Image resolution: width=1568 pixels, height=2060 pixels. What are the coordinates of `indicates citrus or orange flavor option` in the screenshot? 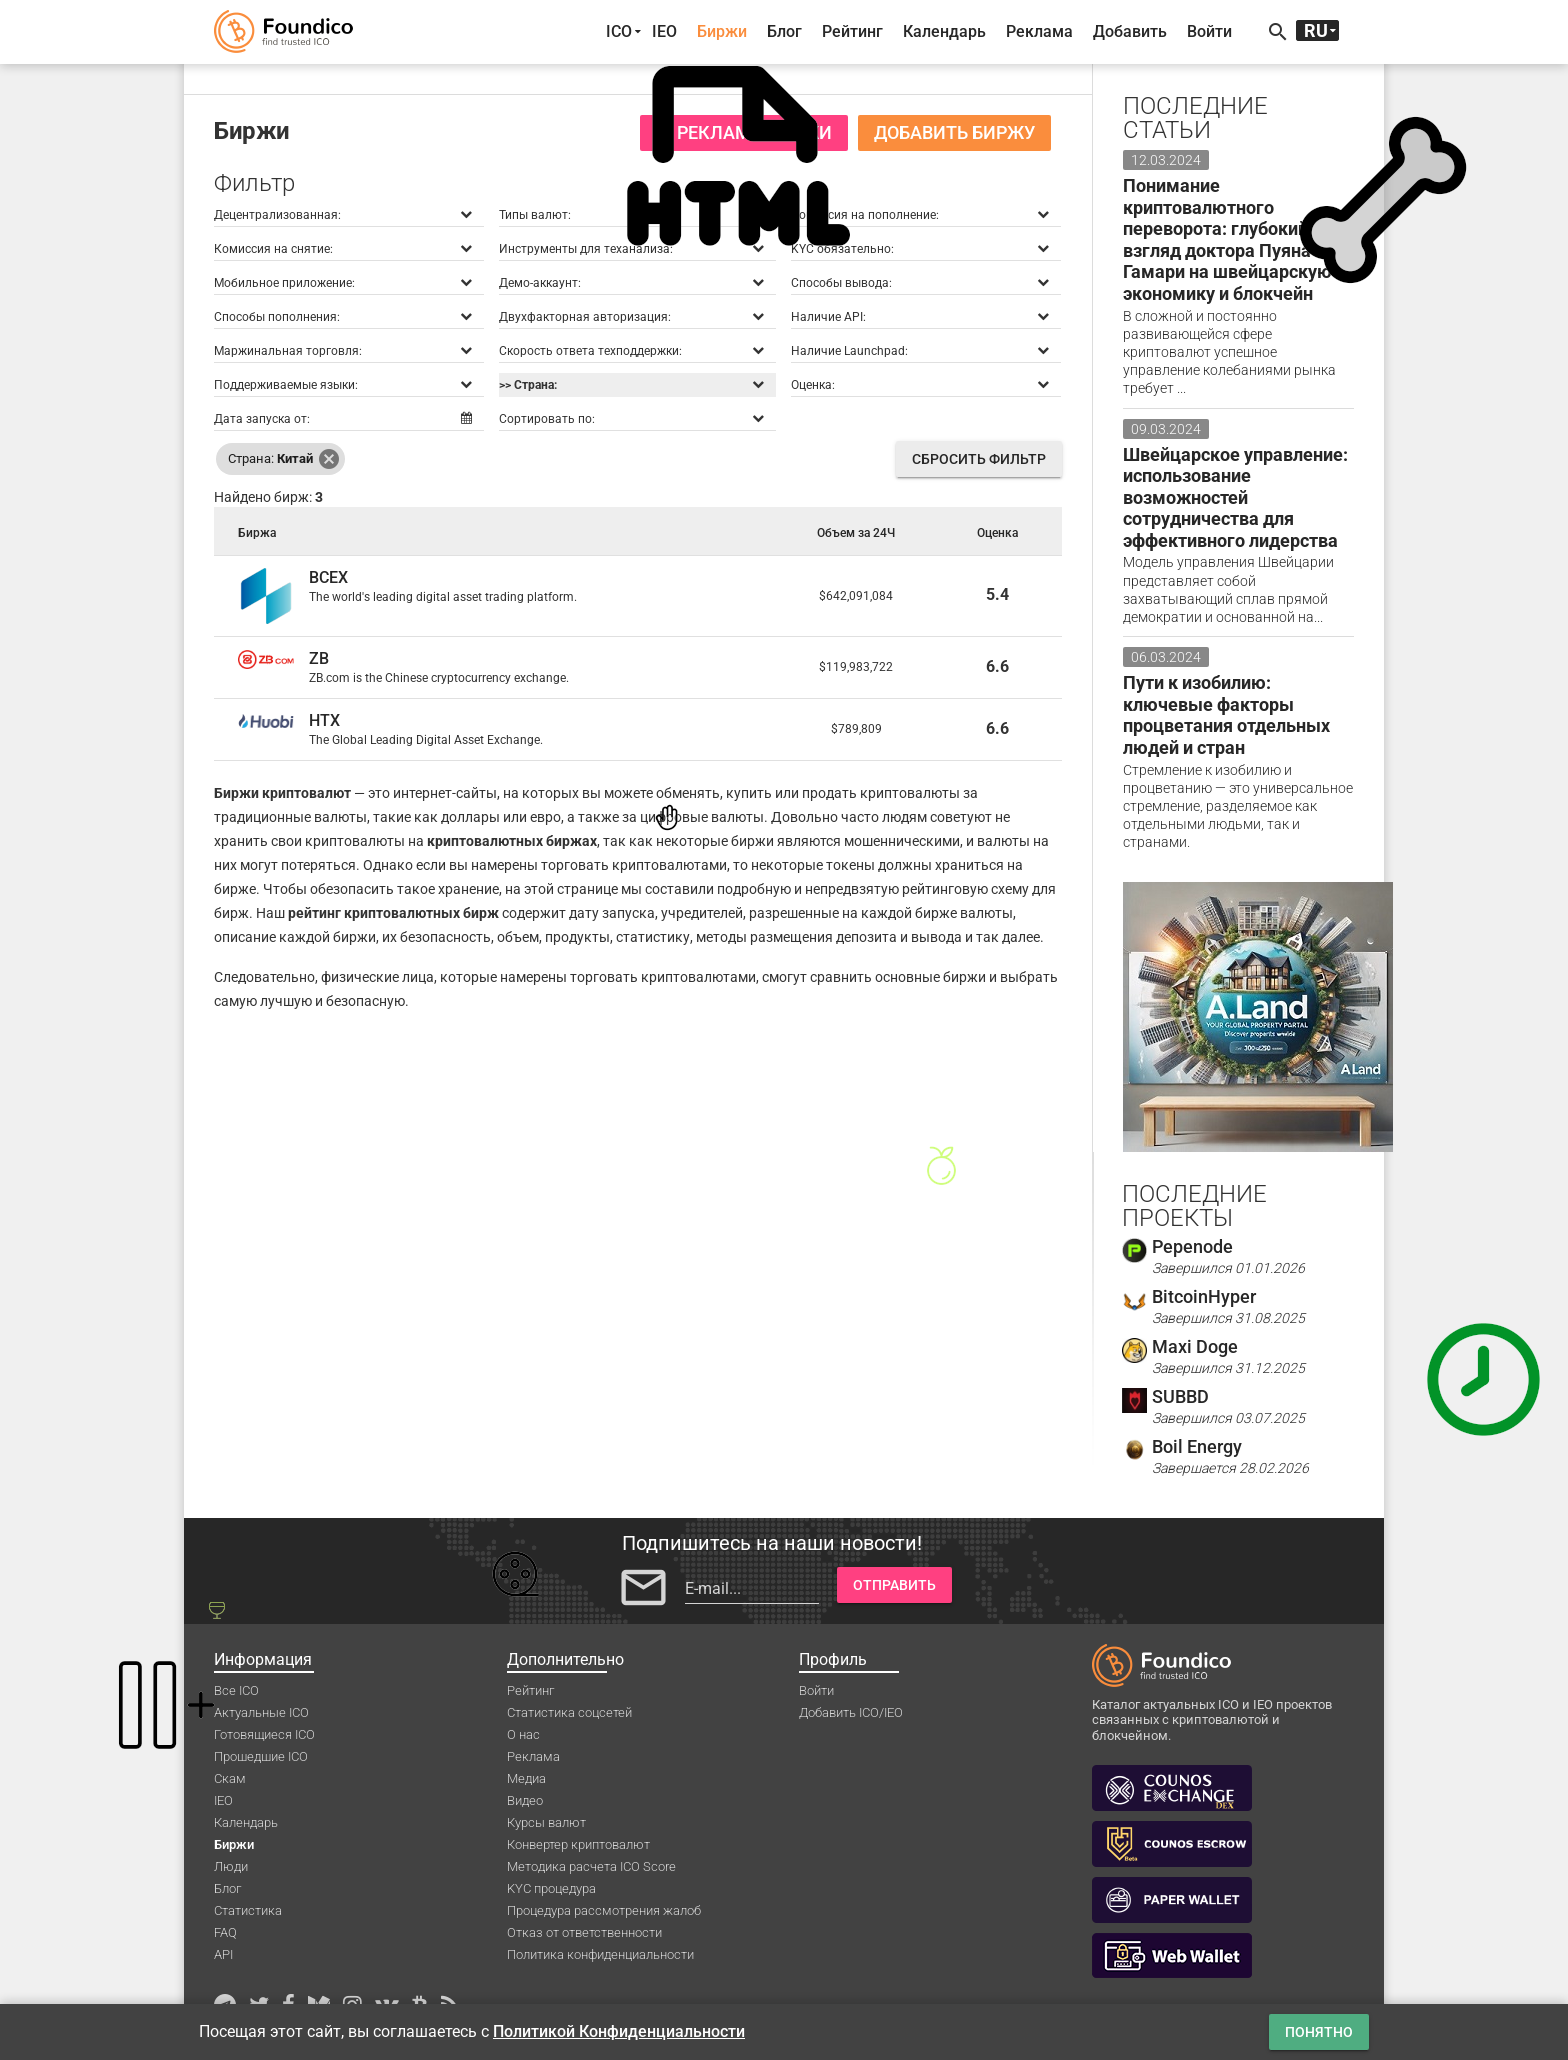 It's located at (941, 1166).